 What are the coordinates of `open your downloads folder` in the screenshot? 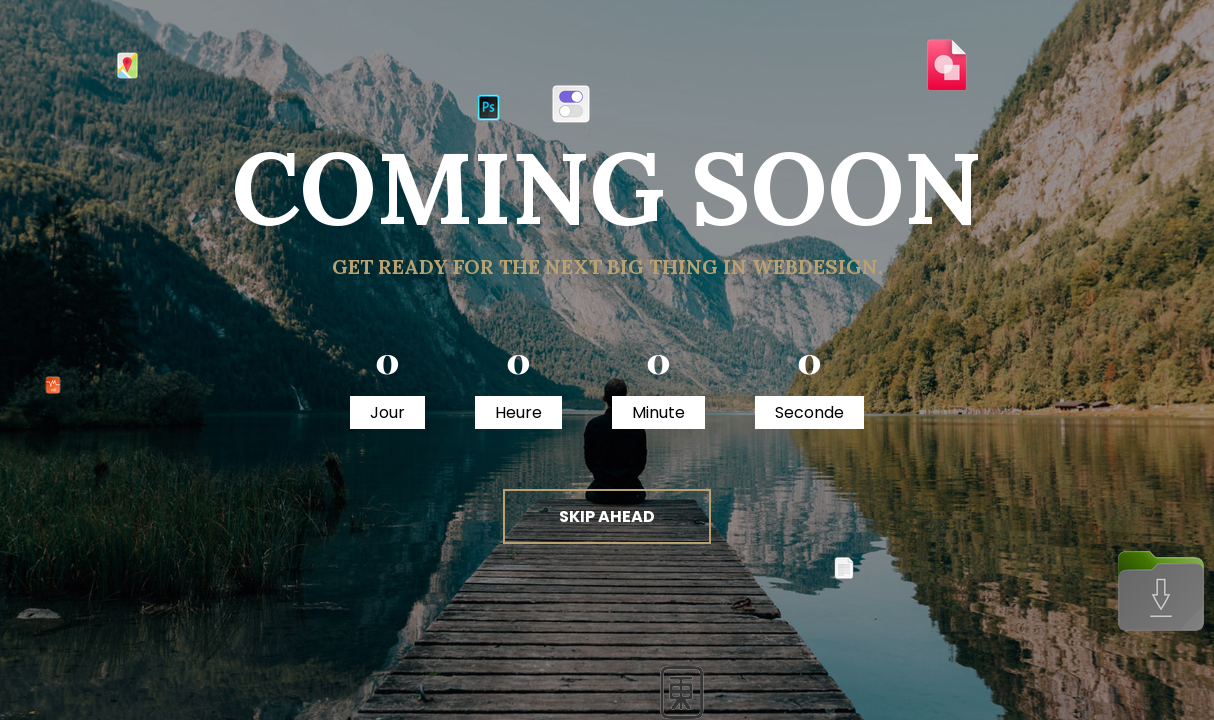 It's located at (1161, 591).